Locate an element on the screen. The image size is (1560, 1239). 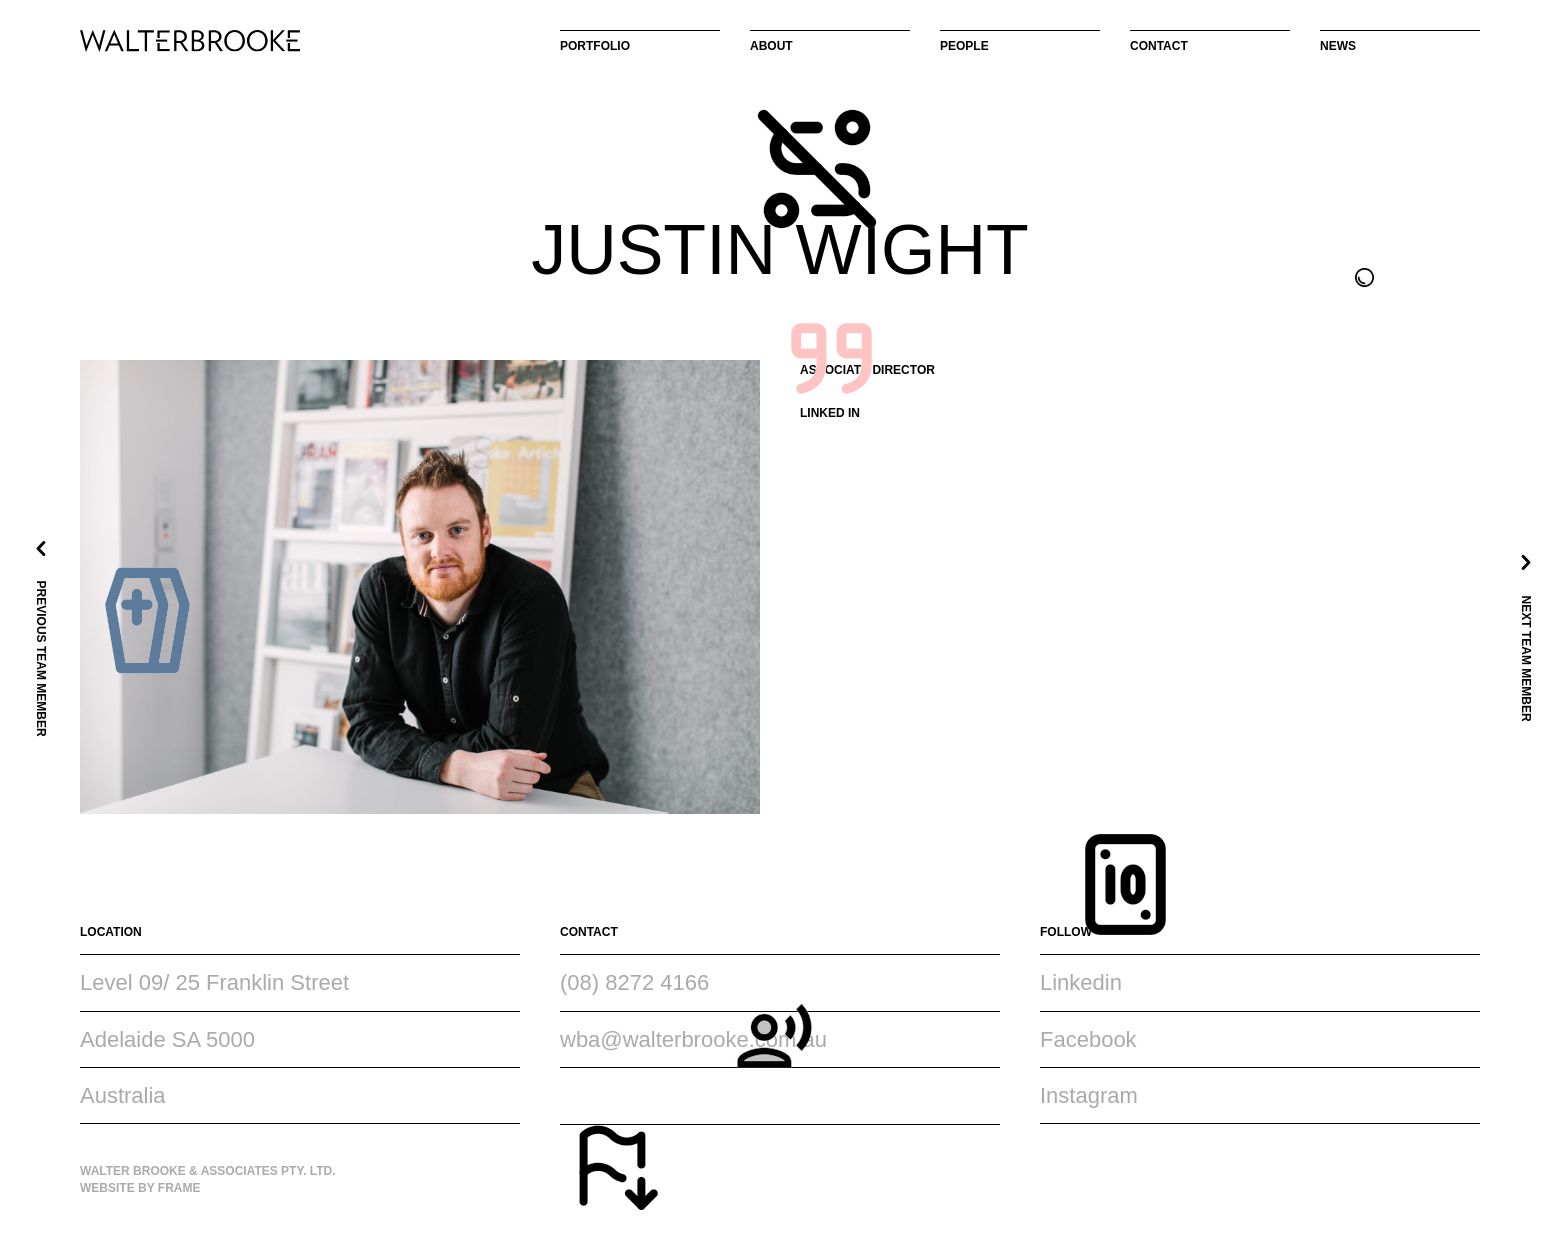
text-to-speech or voice output enabled is located at coordinates (774, 1037).